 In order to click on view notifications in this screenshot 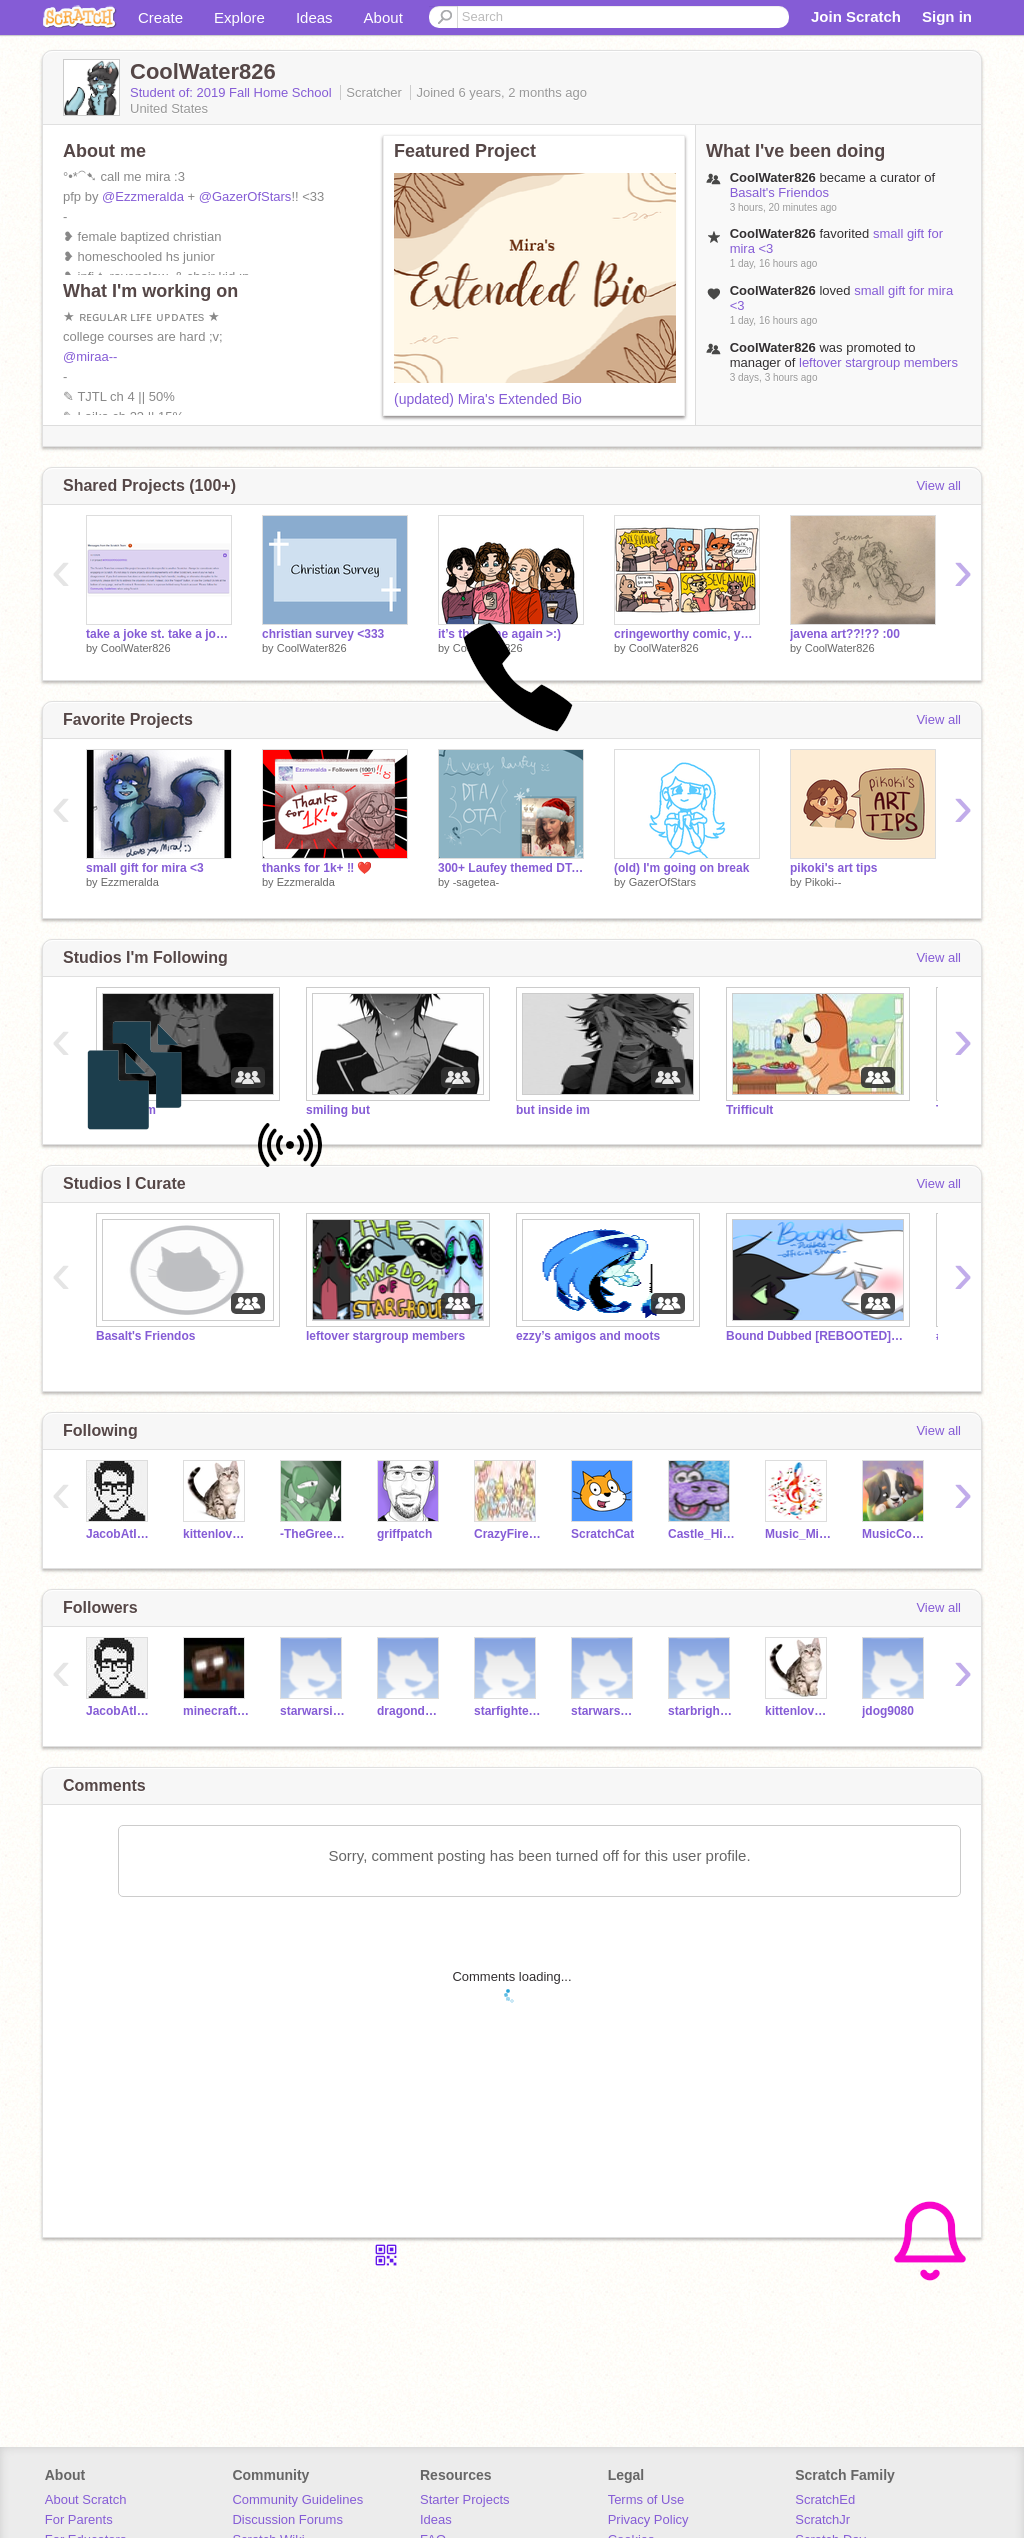, I will do `click(930, 2241)`.